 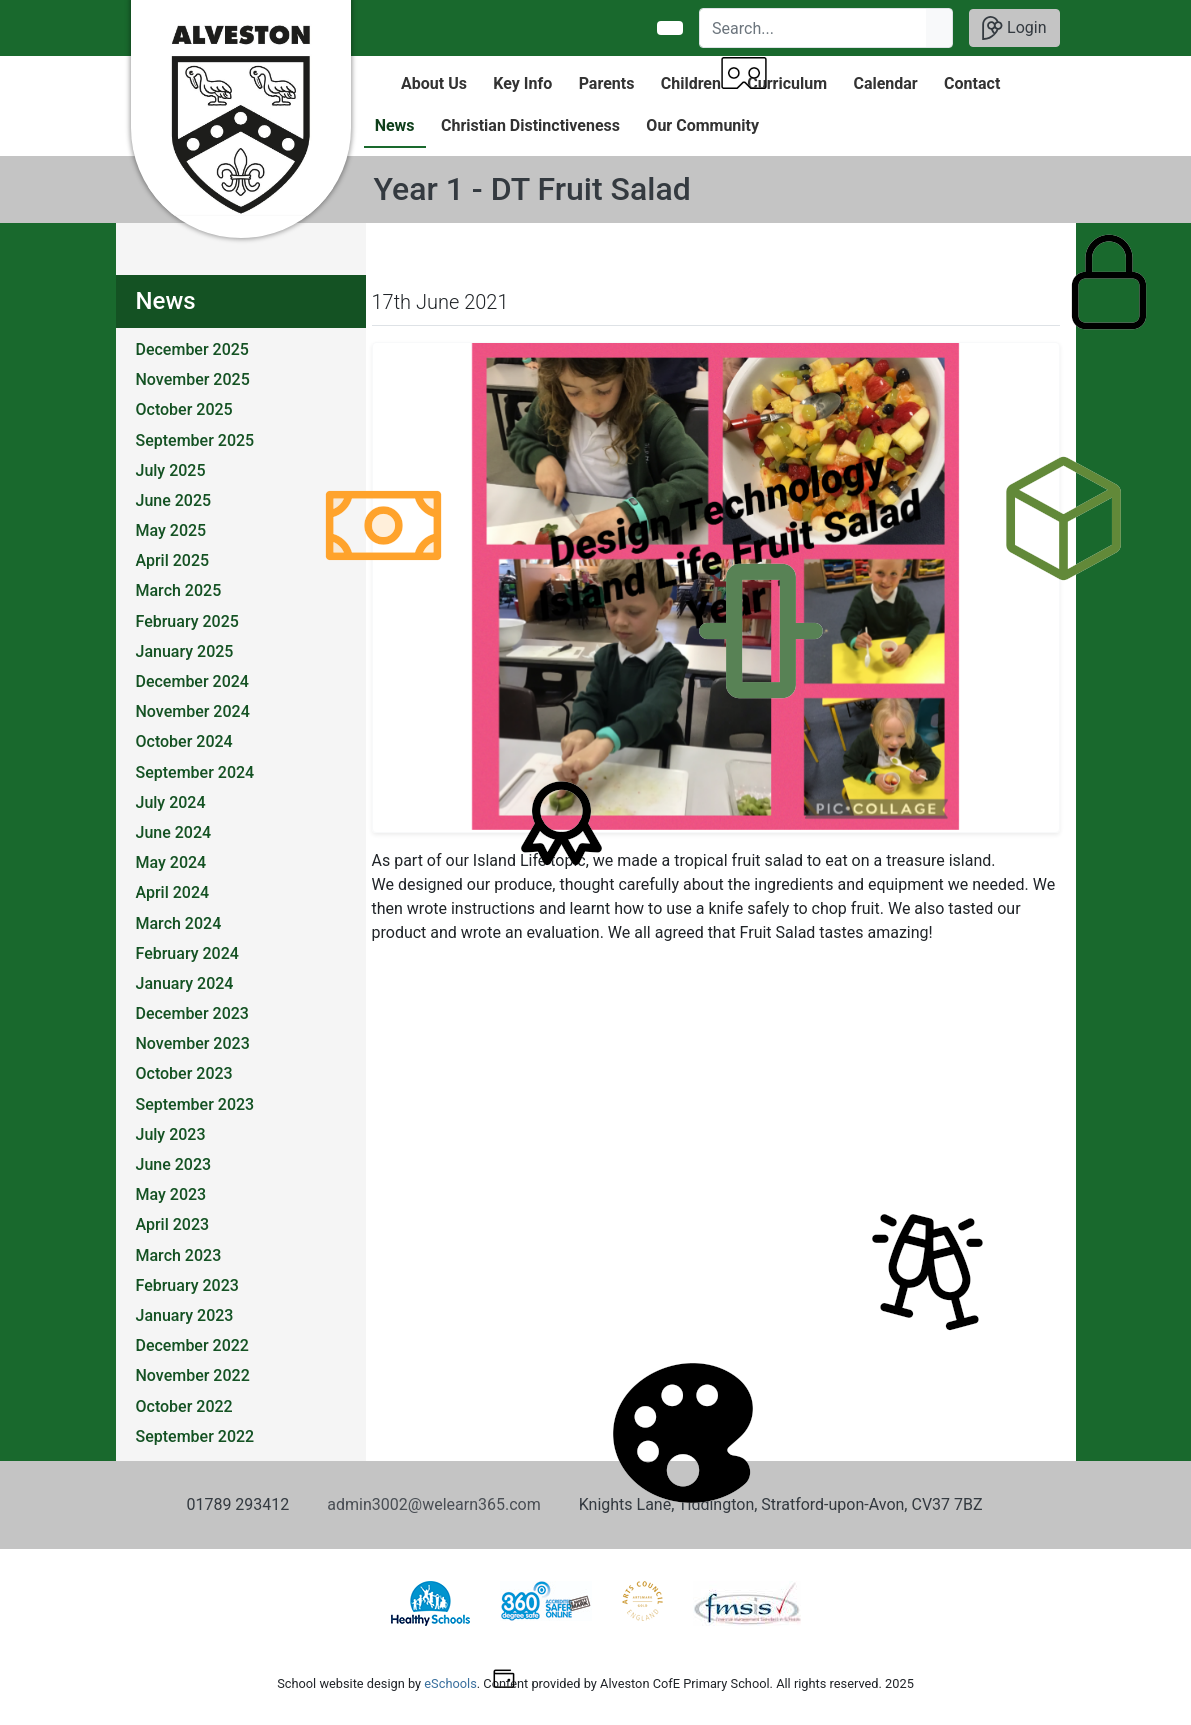 I want to click on launch VR or virtual reality mode, so click(x=744, y=73).